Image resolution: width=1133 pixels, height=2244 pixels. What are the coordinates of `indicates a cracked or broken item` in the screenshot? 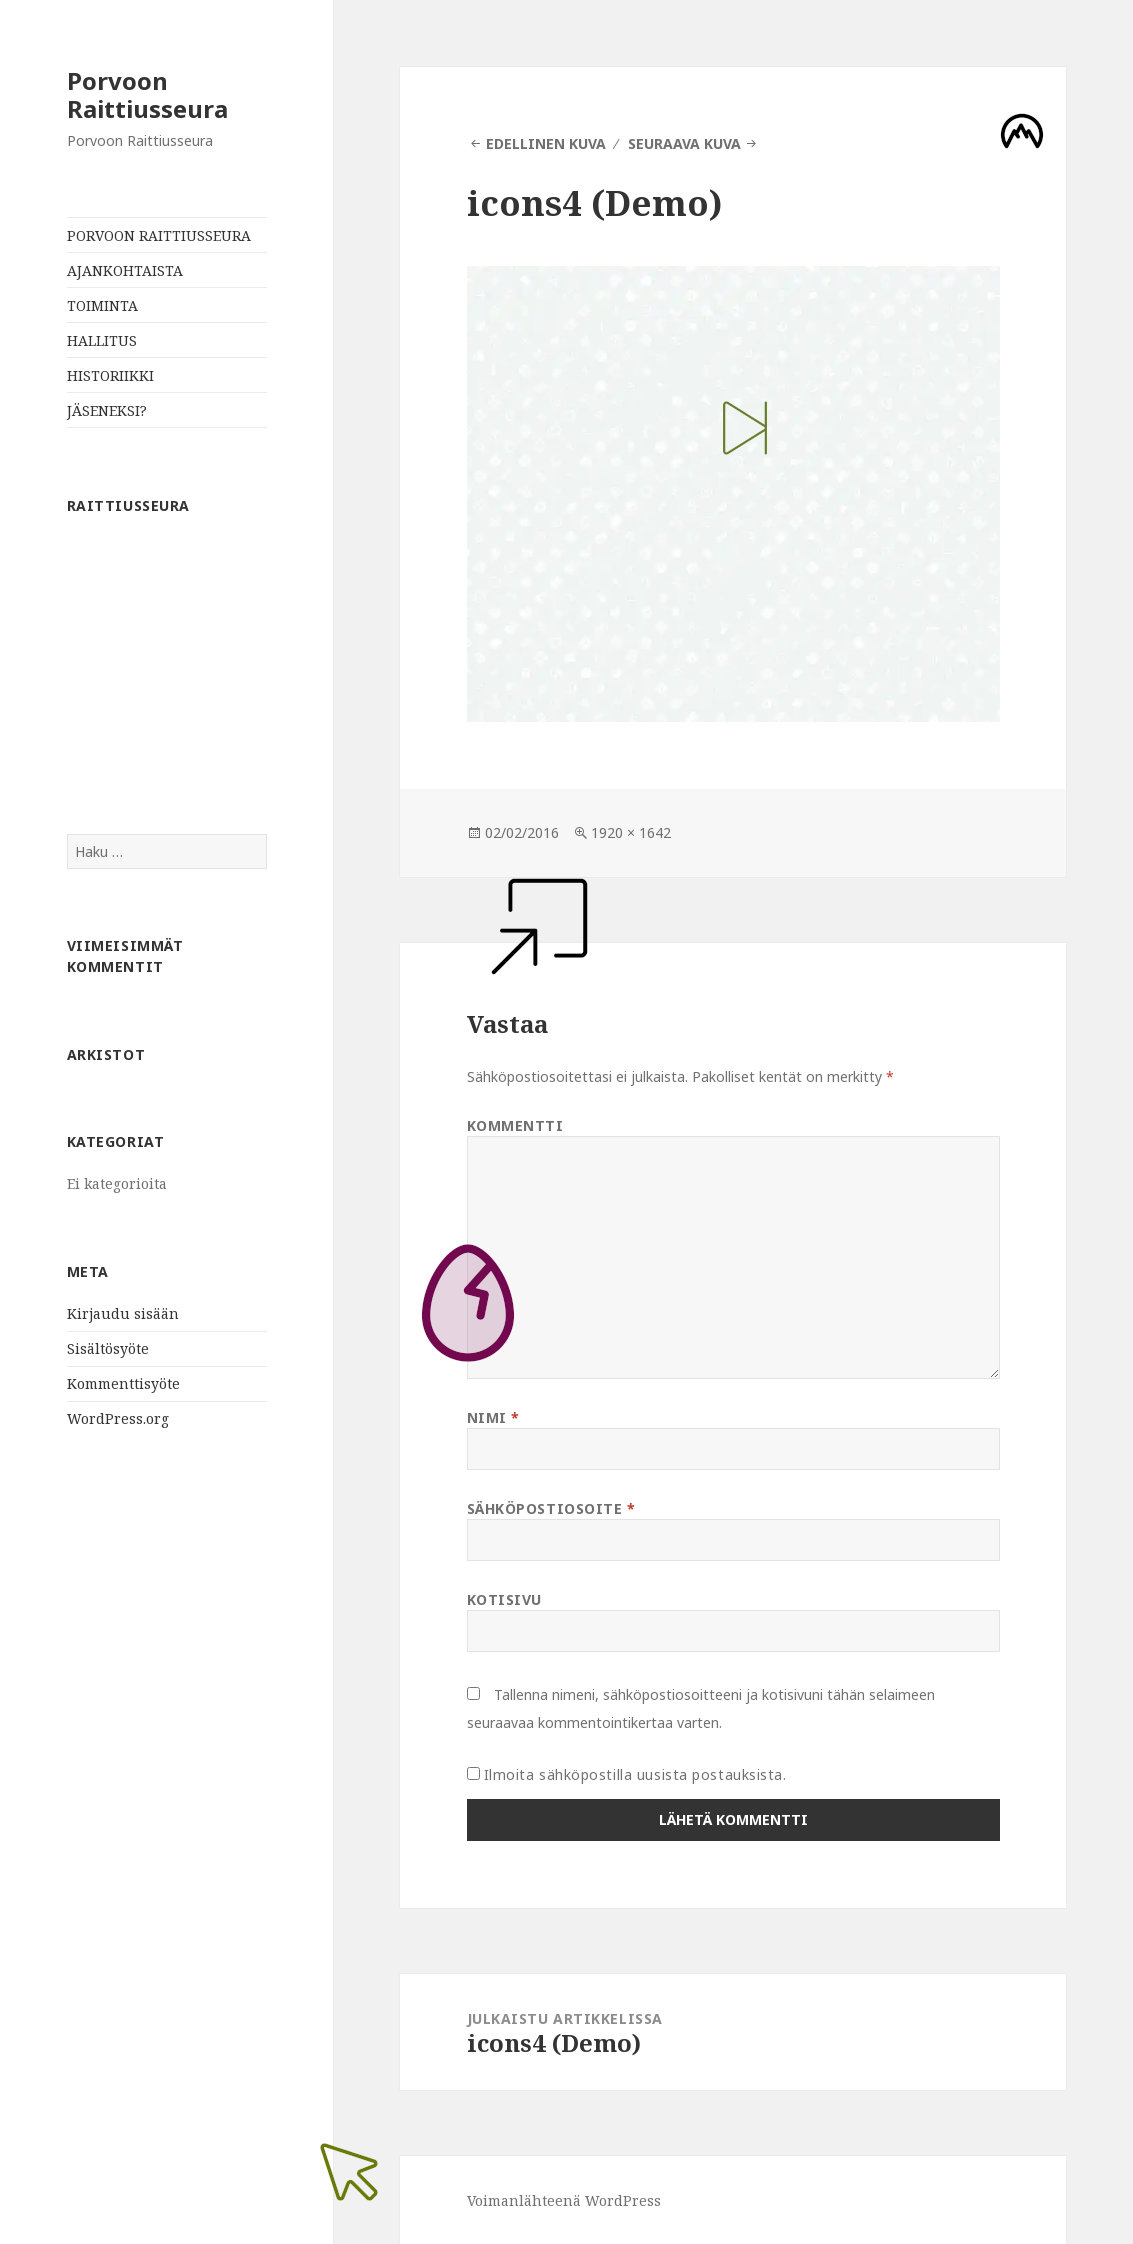 It's located at (468, 1303).